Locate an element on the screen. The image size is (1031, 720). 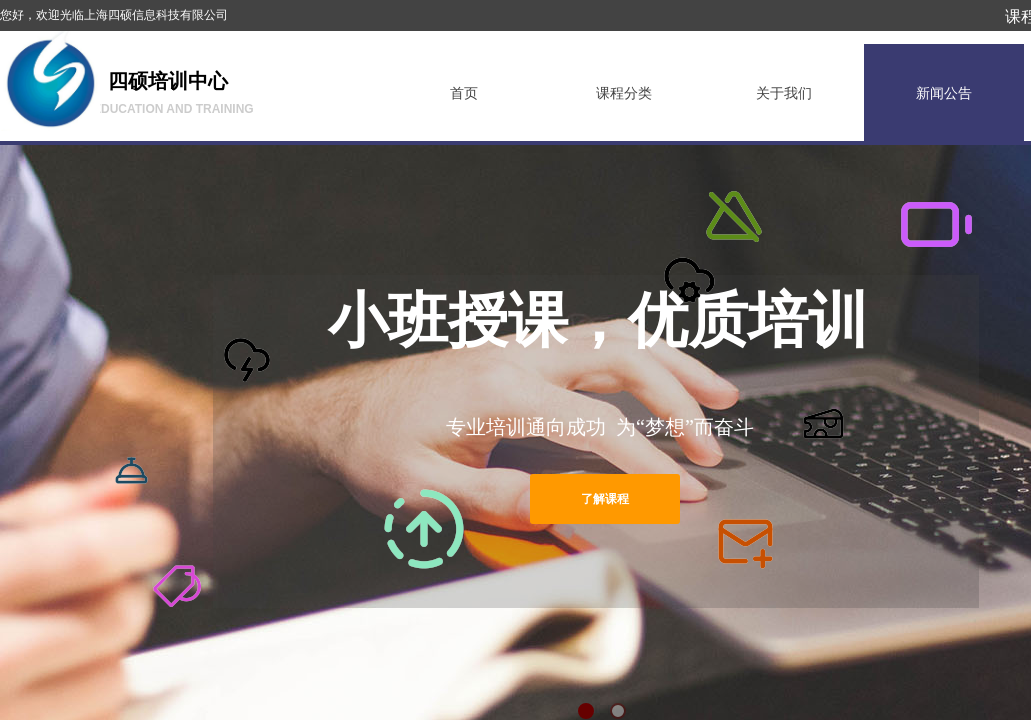
add or manage tags for a file is located at coordinates (176, 585).